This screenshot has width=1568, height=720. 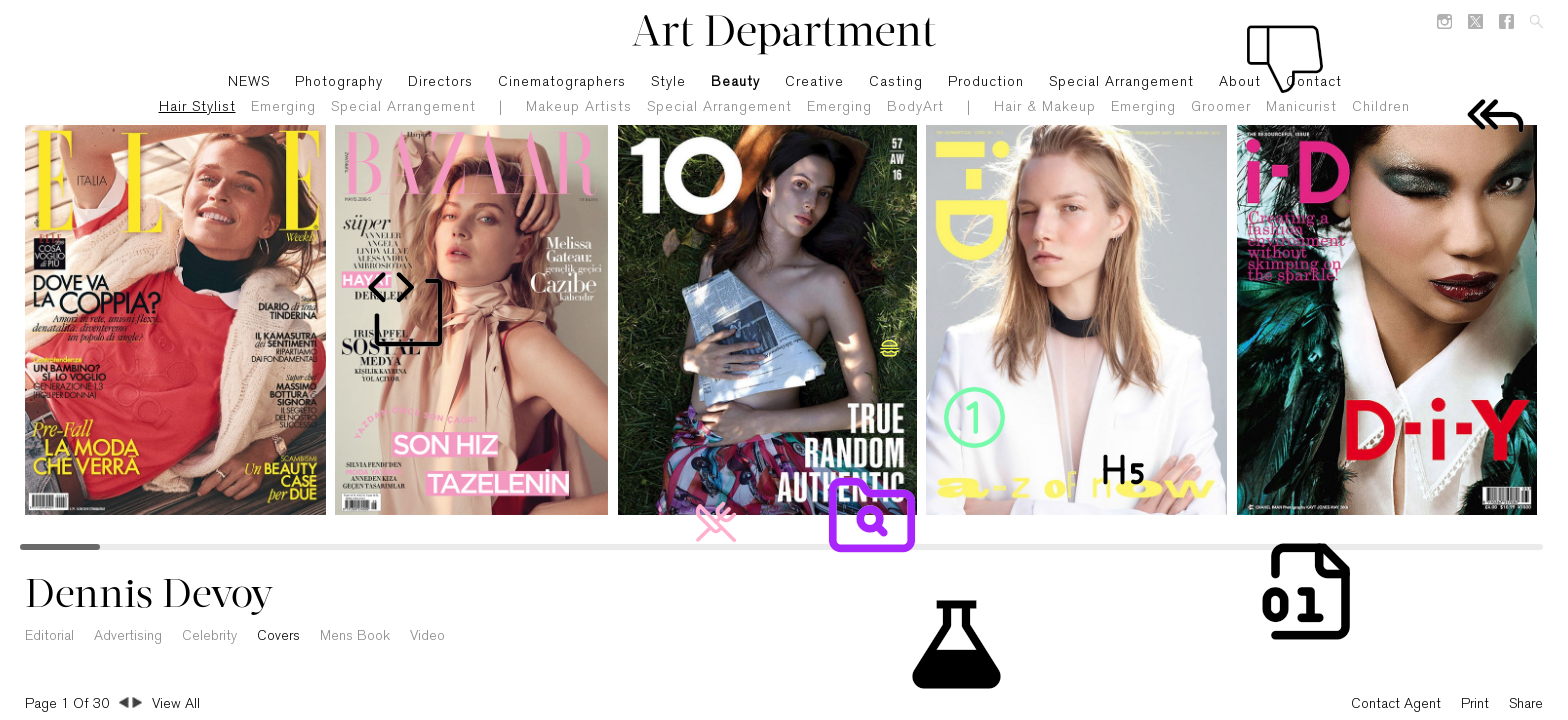 What do you see at coordinates (1495, 114) in the screenshot?
I see `reply to all recipients of an email or message` at bounding box center [1495, 114].